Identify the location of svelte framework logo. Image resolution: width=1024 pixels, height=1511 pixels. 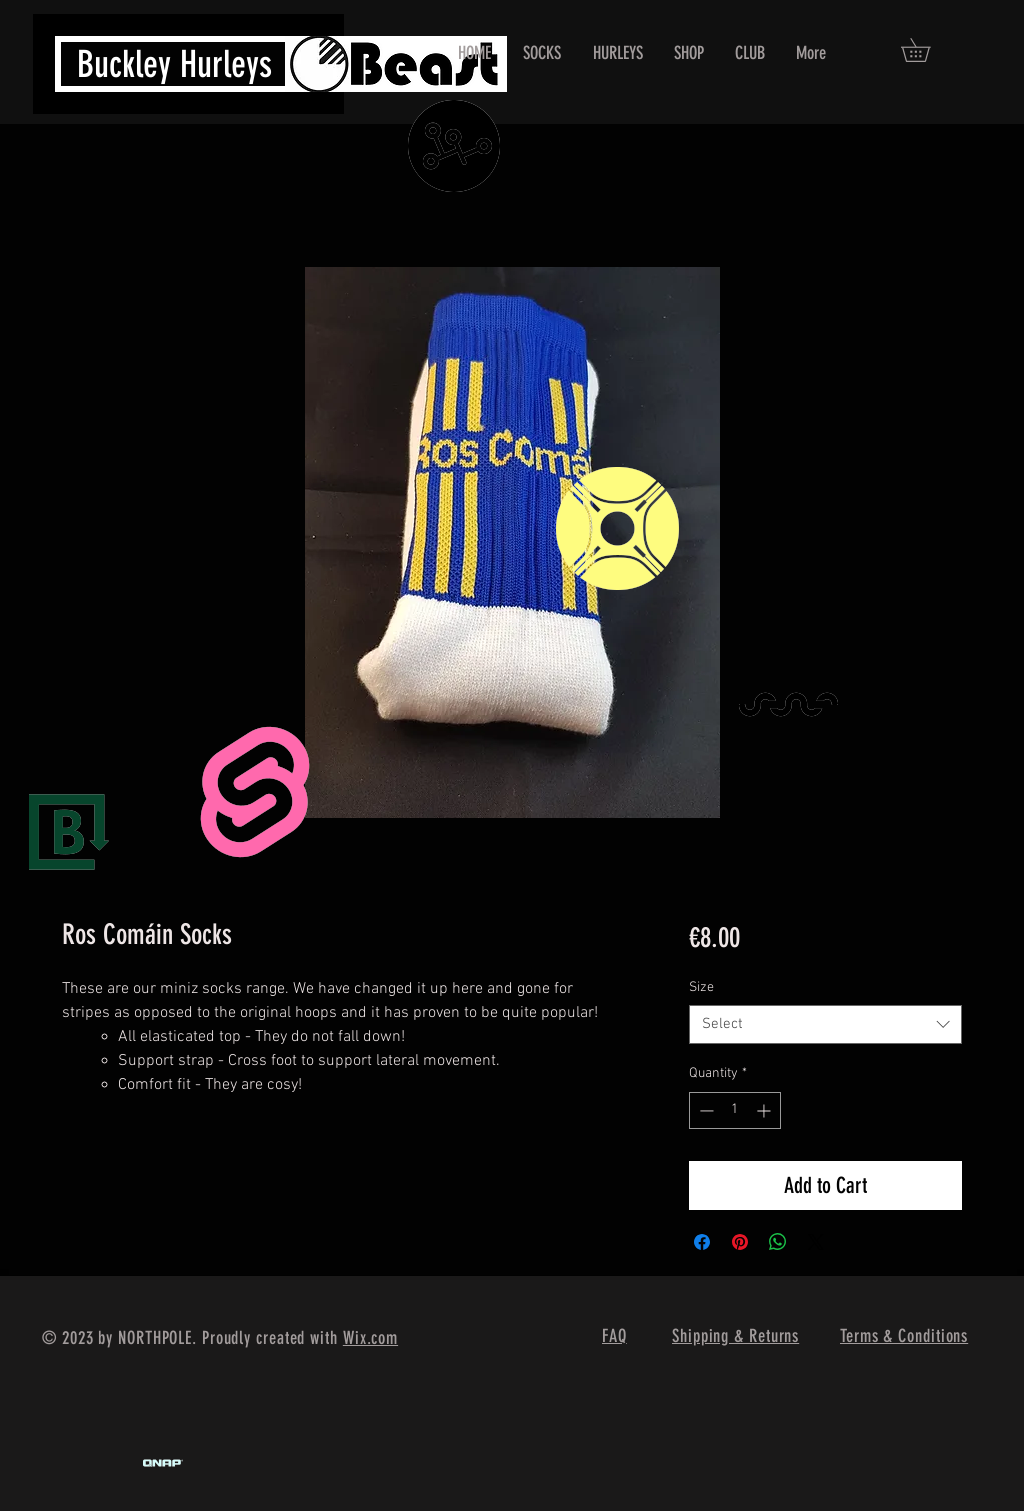
(255, 792).